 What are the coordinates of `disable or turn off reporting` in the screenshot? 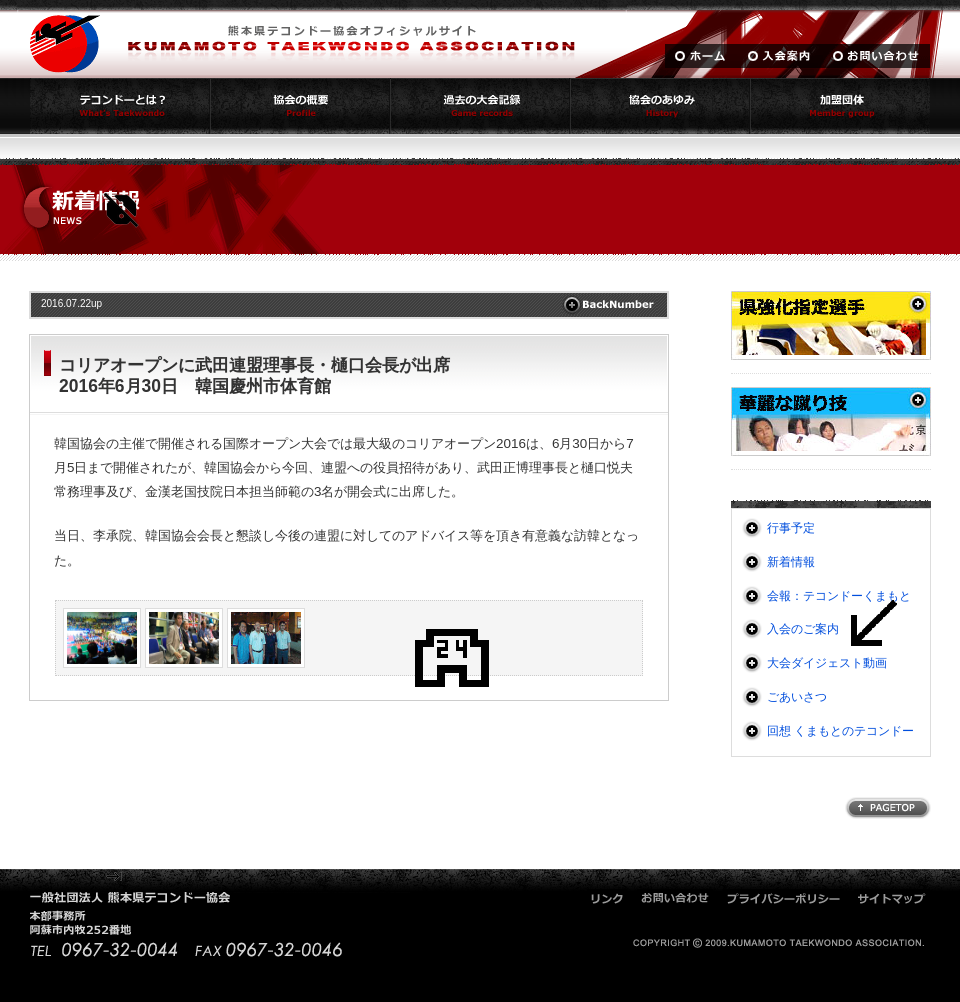 It's located at (121, 209).